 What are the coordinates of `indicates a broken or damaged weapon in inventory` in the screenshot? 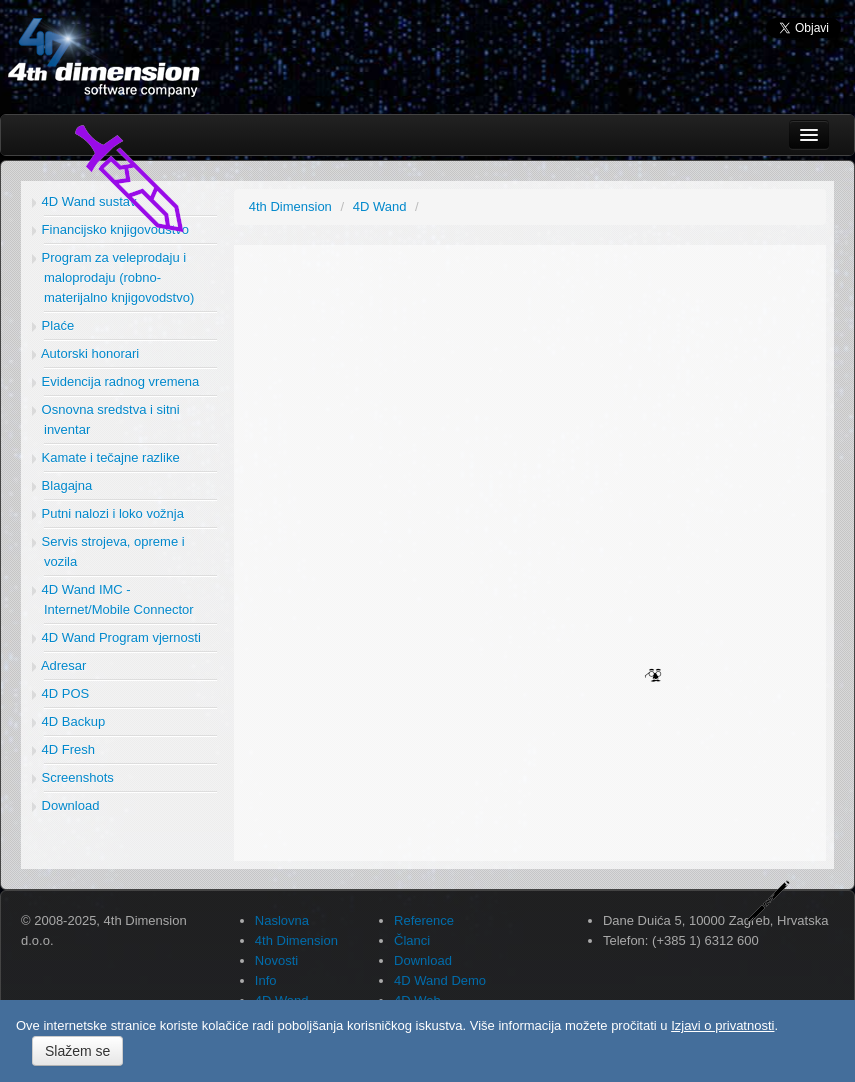 It's located at (129, 179).